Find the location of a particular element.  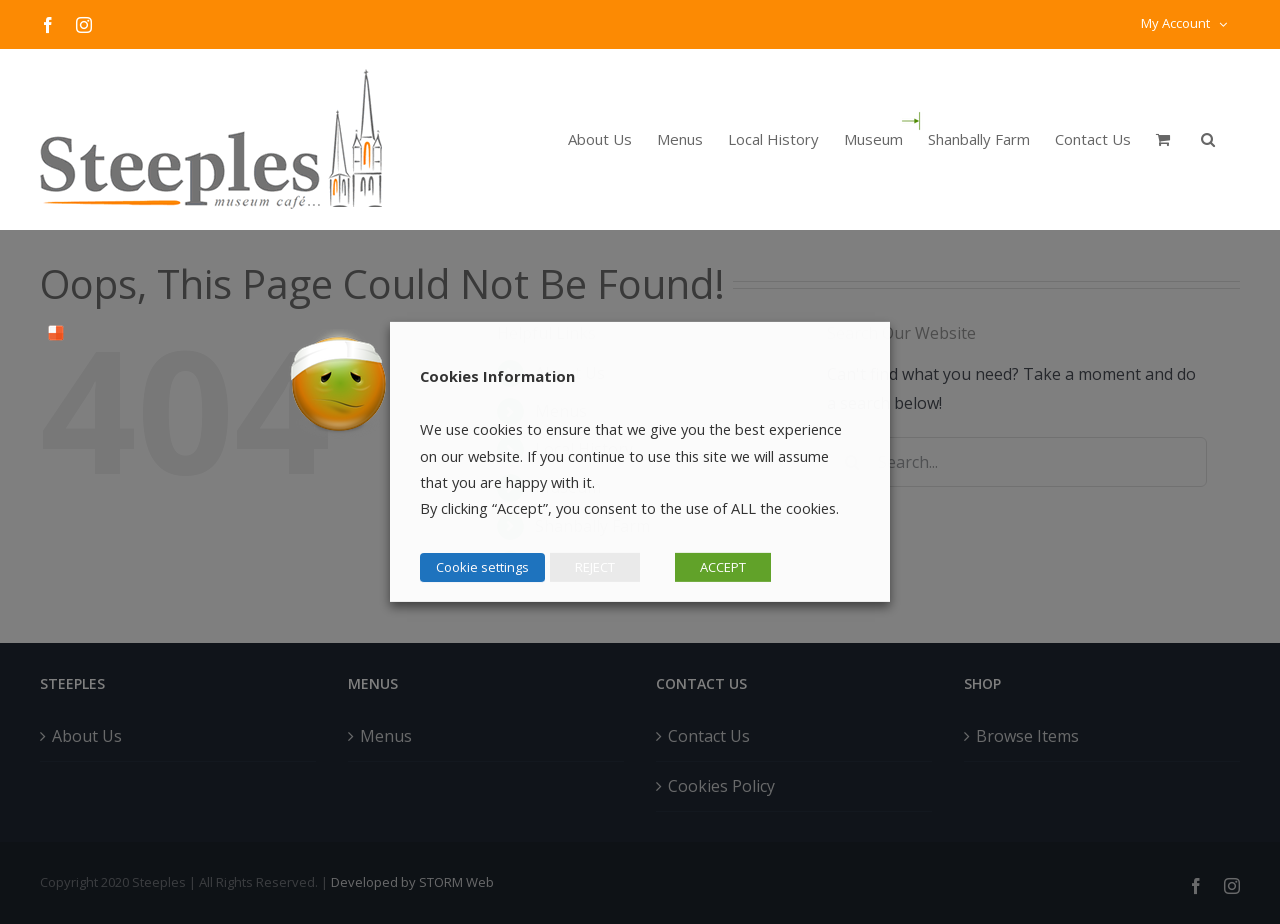

indicates user is feeling unwell or sick is located at coordinates (339, 388).